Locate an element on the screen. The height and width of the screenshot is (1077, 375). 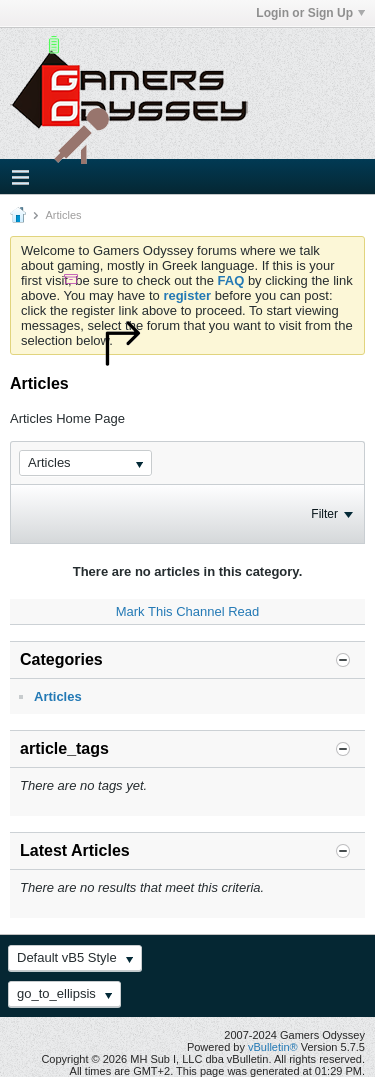
archive selected items is located at coordinates (71, 279).